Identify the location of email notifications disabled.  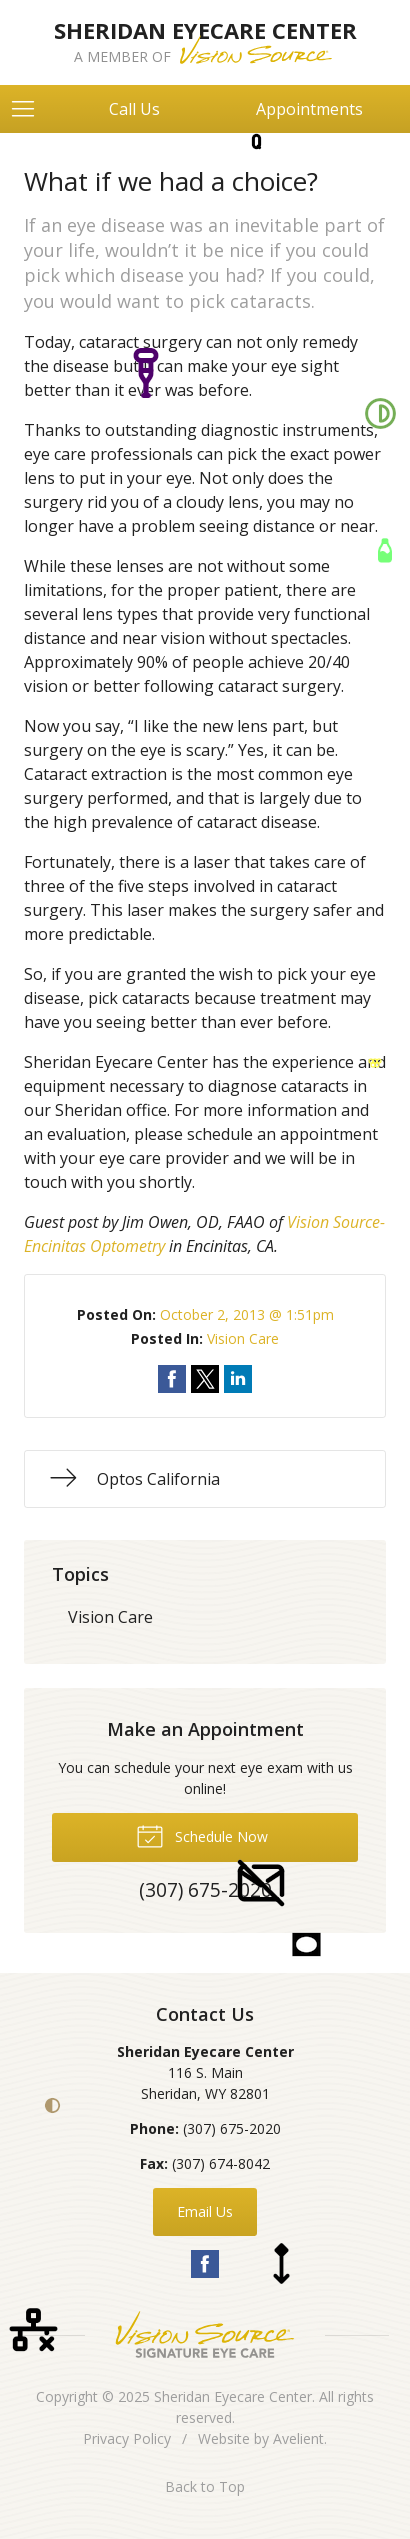
(261, 1883).